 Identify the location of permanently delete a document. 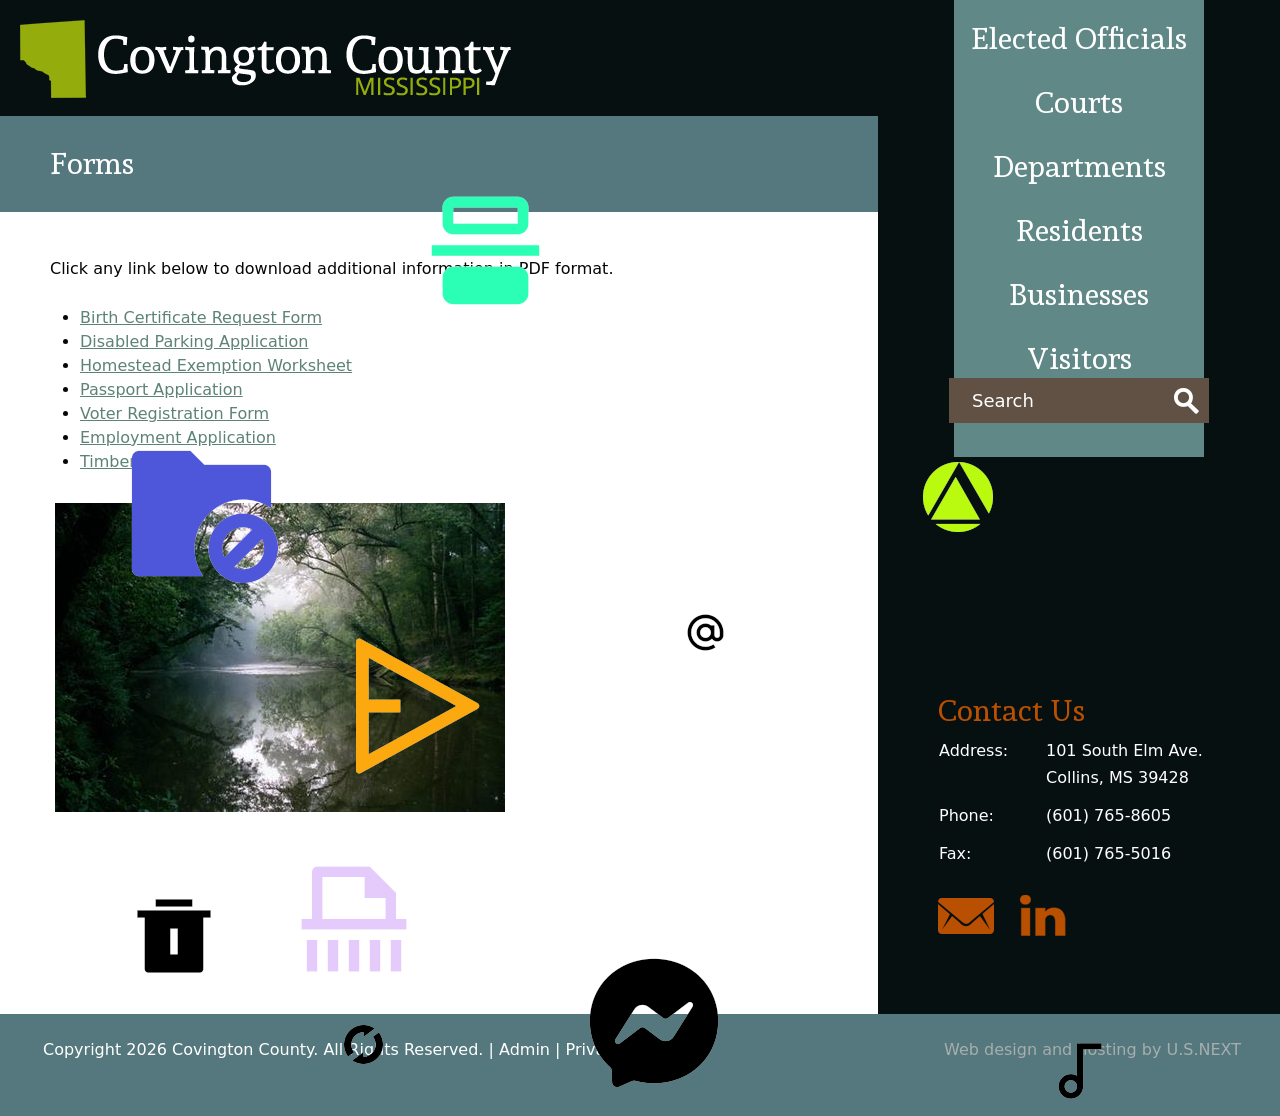
(354, 919).